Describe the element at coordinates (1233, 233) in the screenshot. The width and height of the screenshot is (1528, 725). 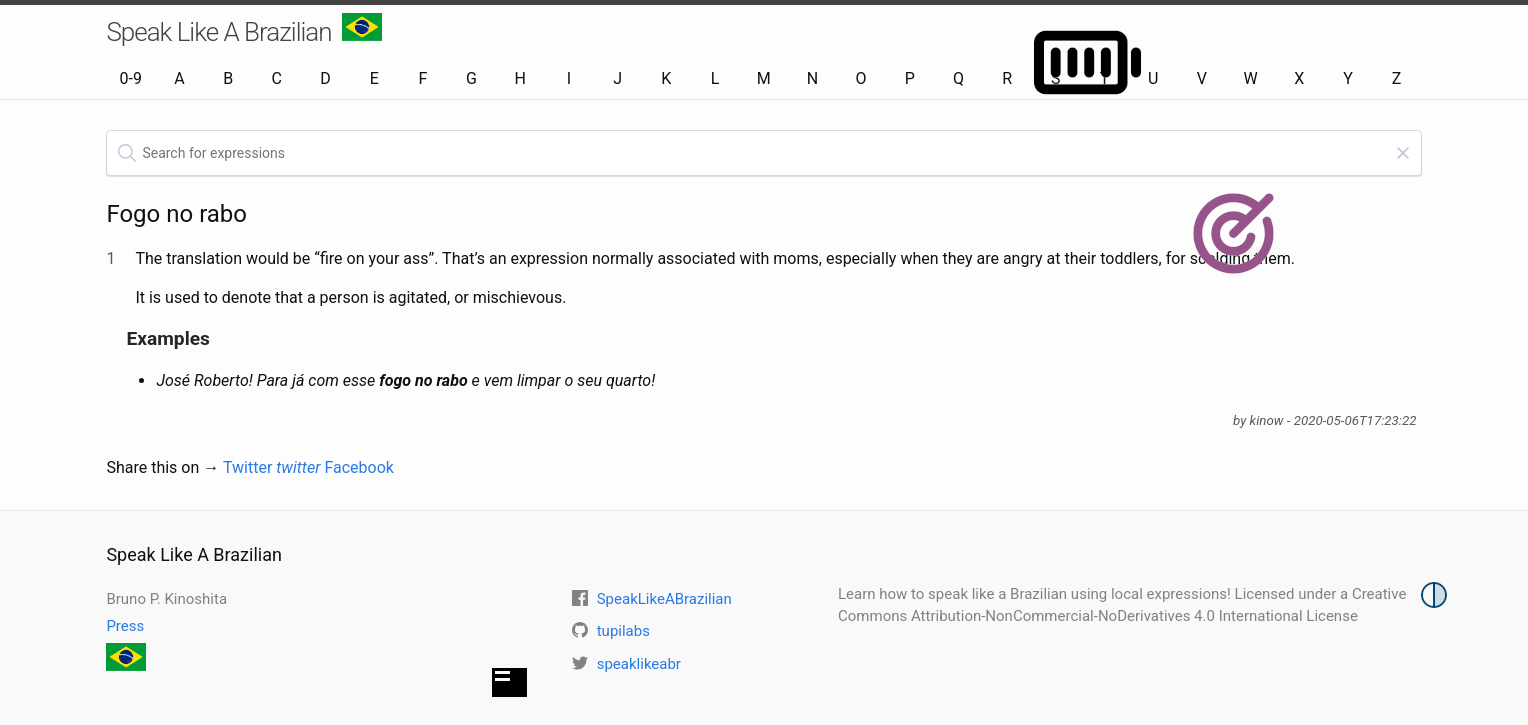
I see `set a goal or target` at that location.